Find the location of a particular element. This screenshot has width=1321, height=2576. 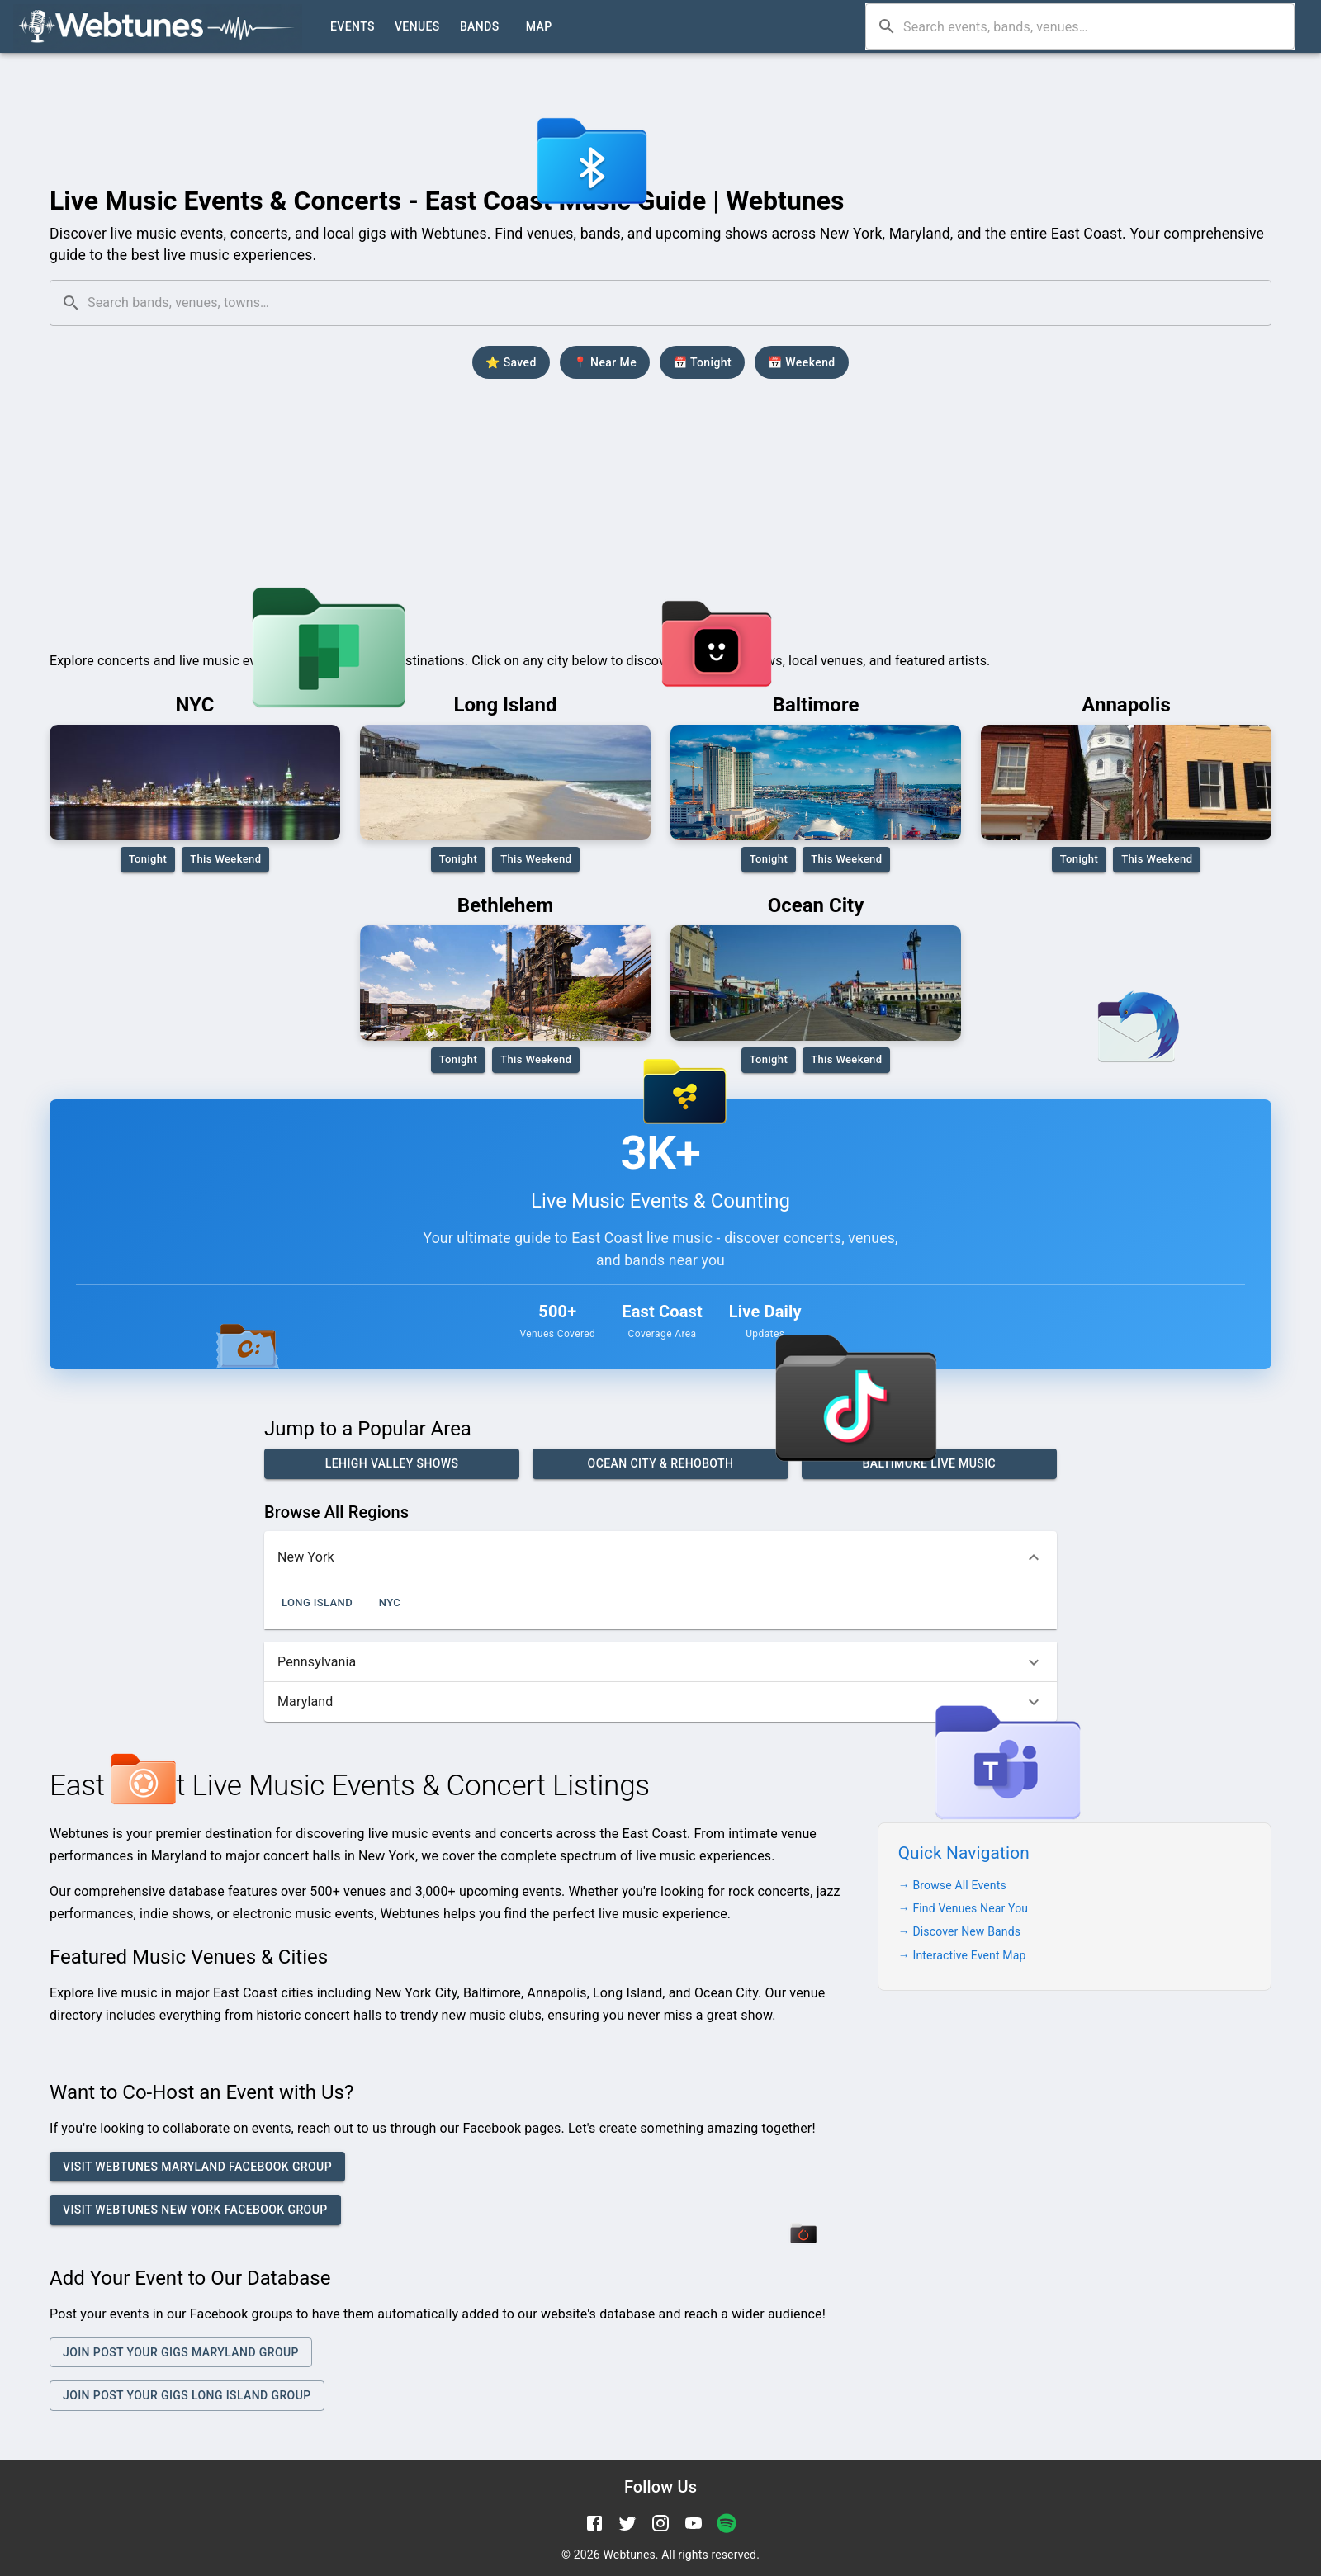

open blackmagic fusion project files folder is located at coordinates (684, 1094).